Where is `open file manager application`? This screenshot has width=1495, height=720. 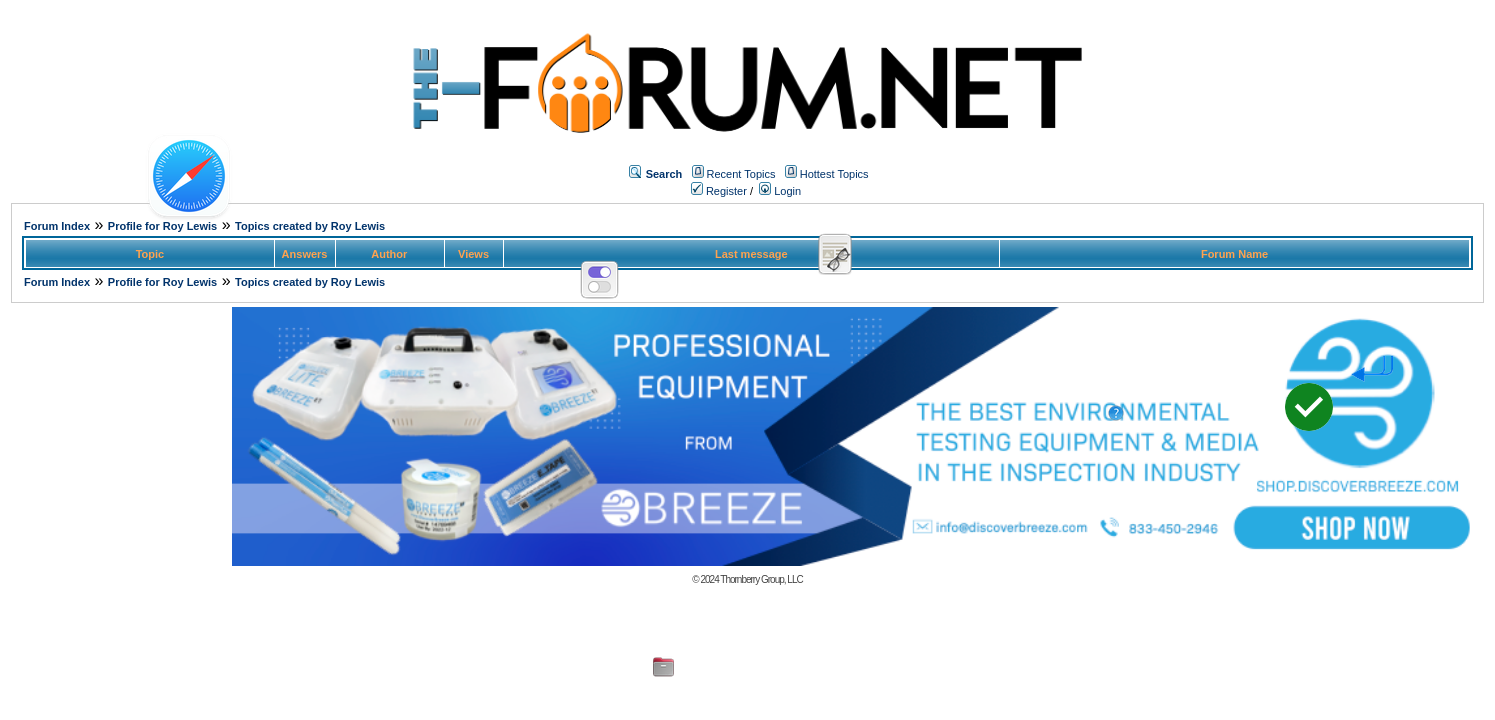 open file manager application is located at coordinates (663, 666).